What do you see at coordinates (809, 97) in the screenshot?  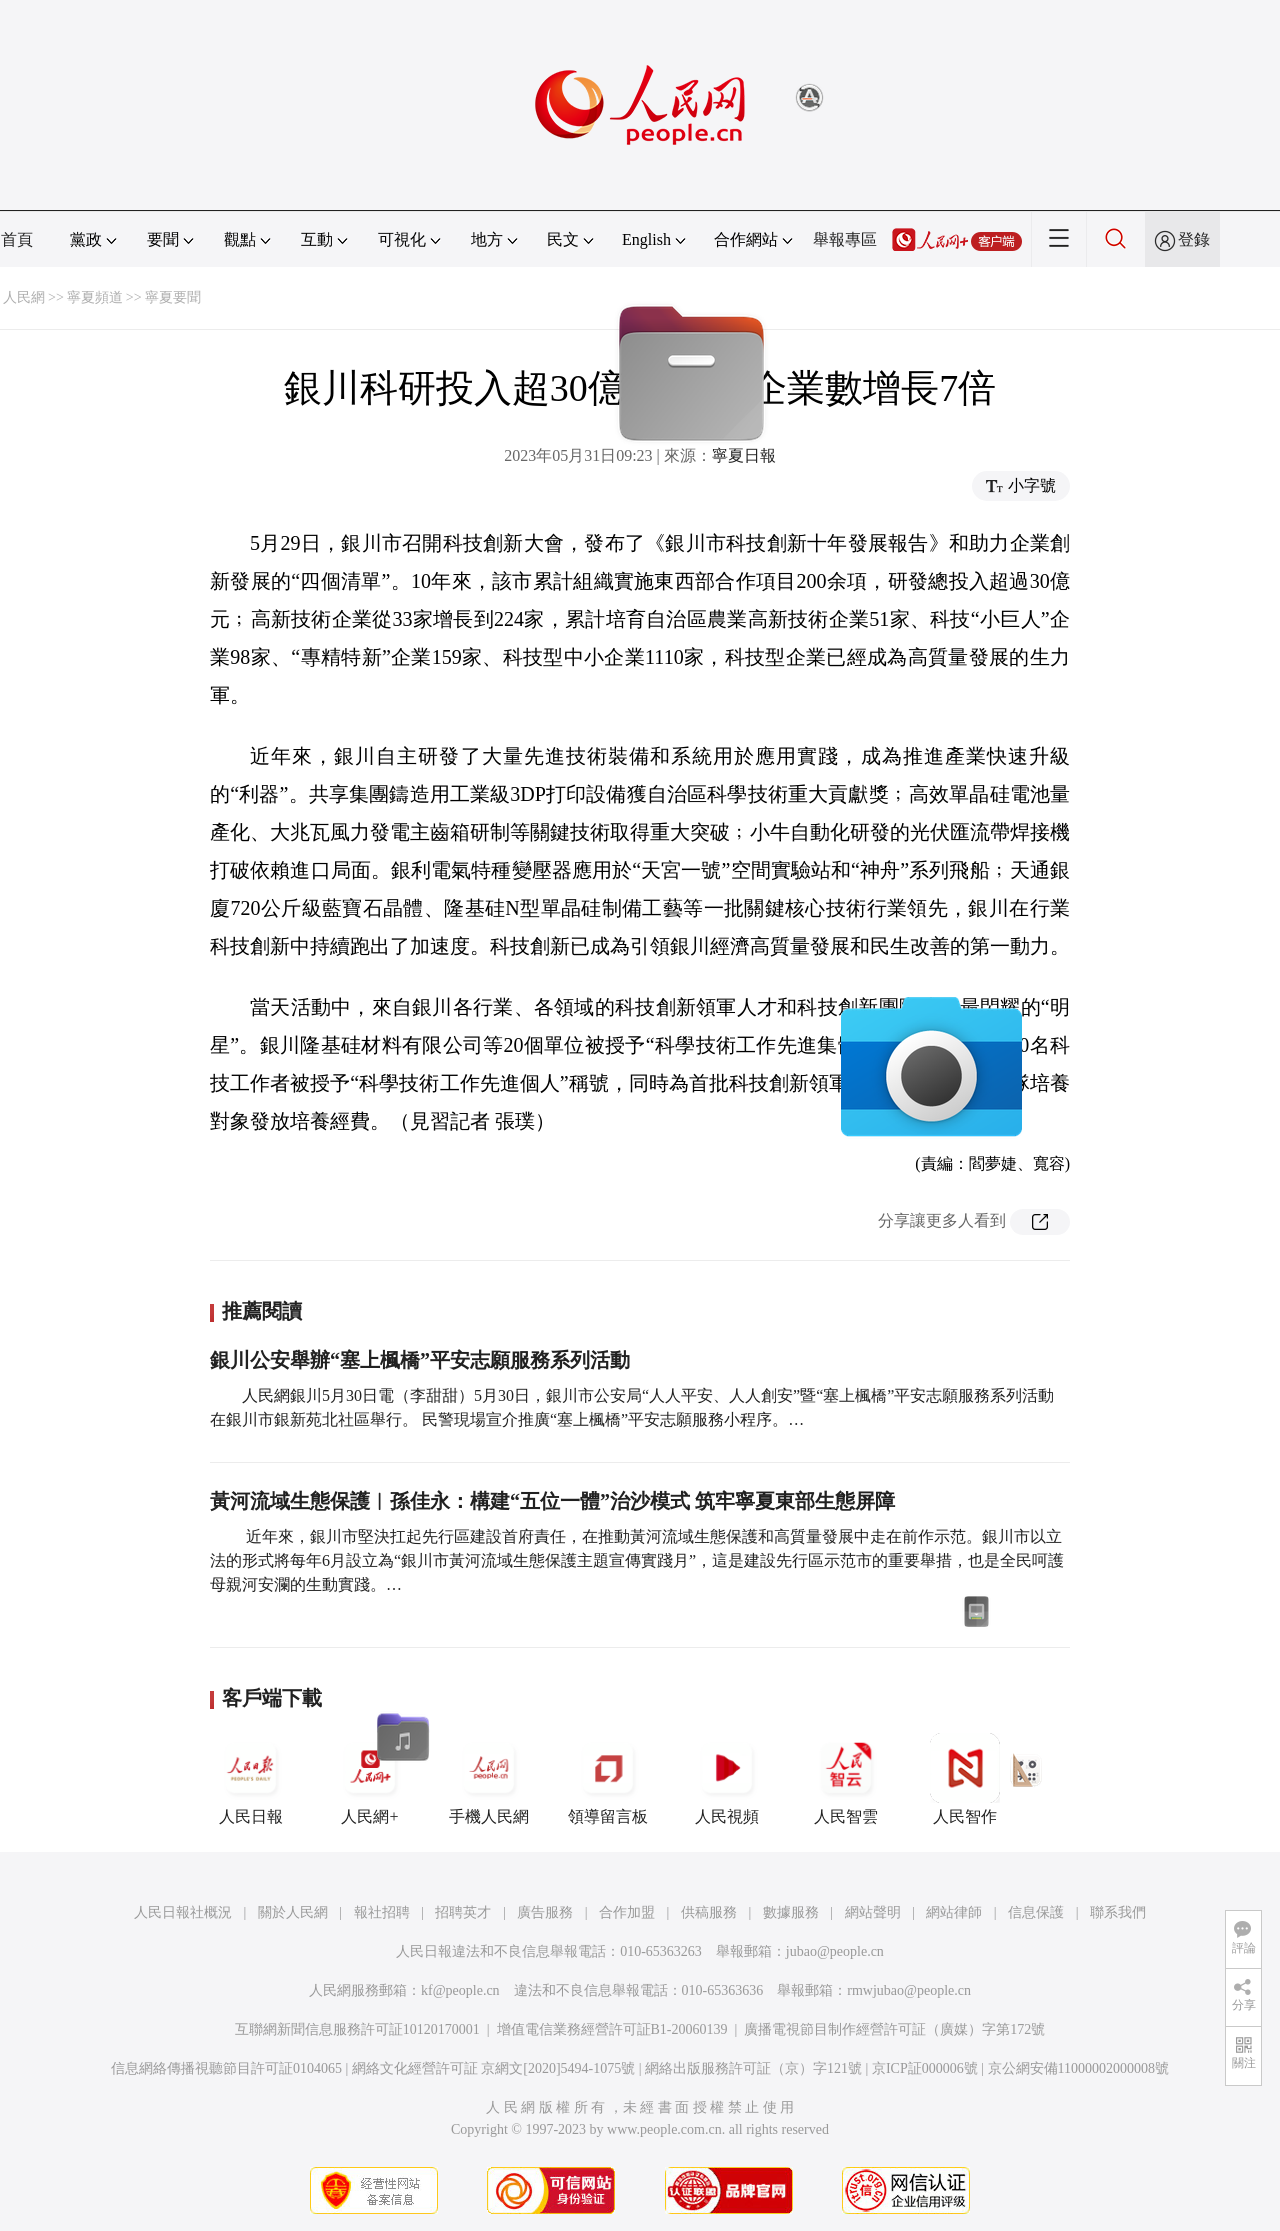 I see `open the software update manager` at bounding box center [809, 97].